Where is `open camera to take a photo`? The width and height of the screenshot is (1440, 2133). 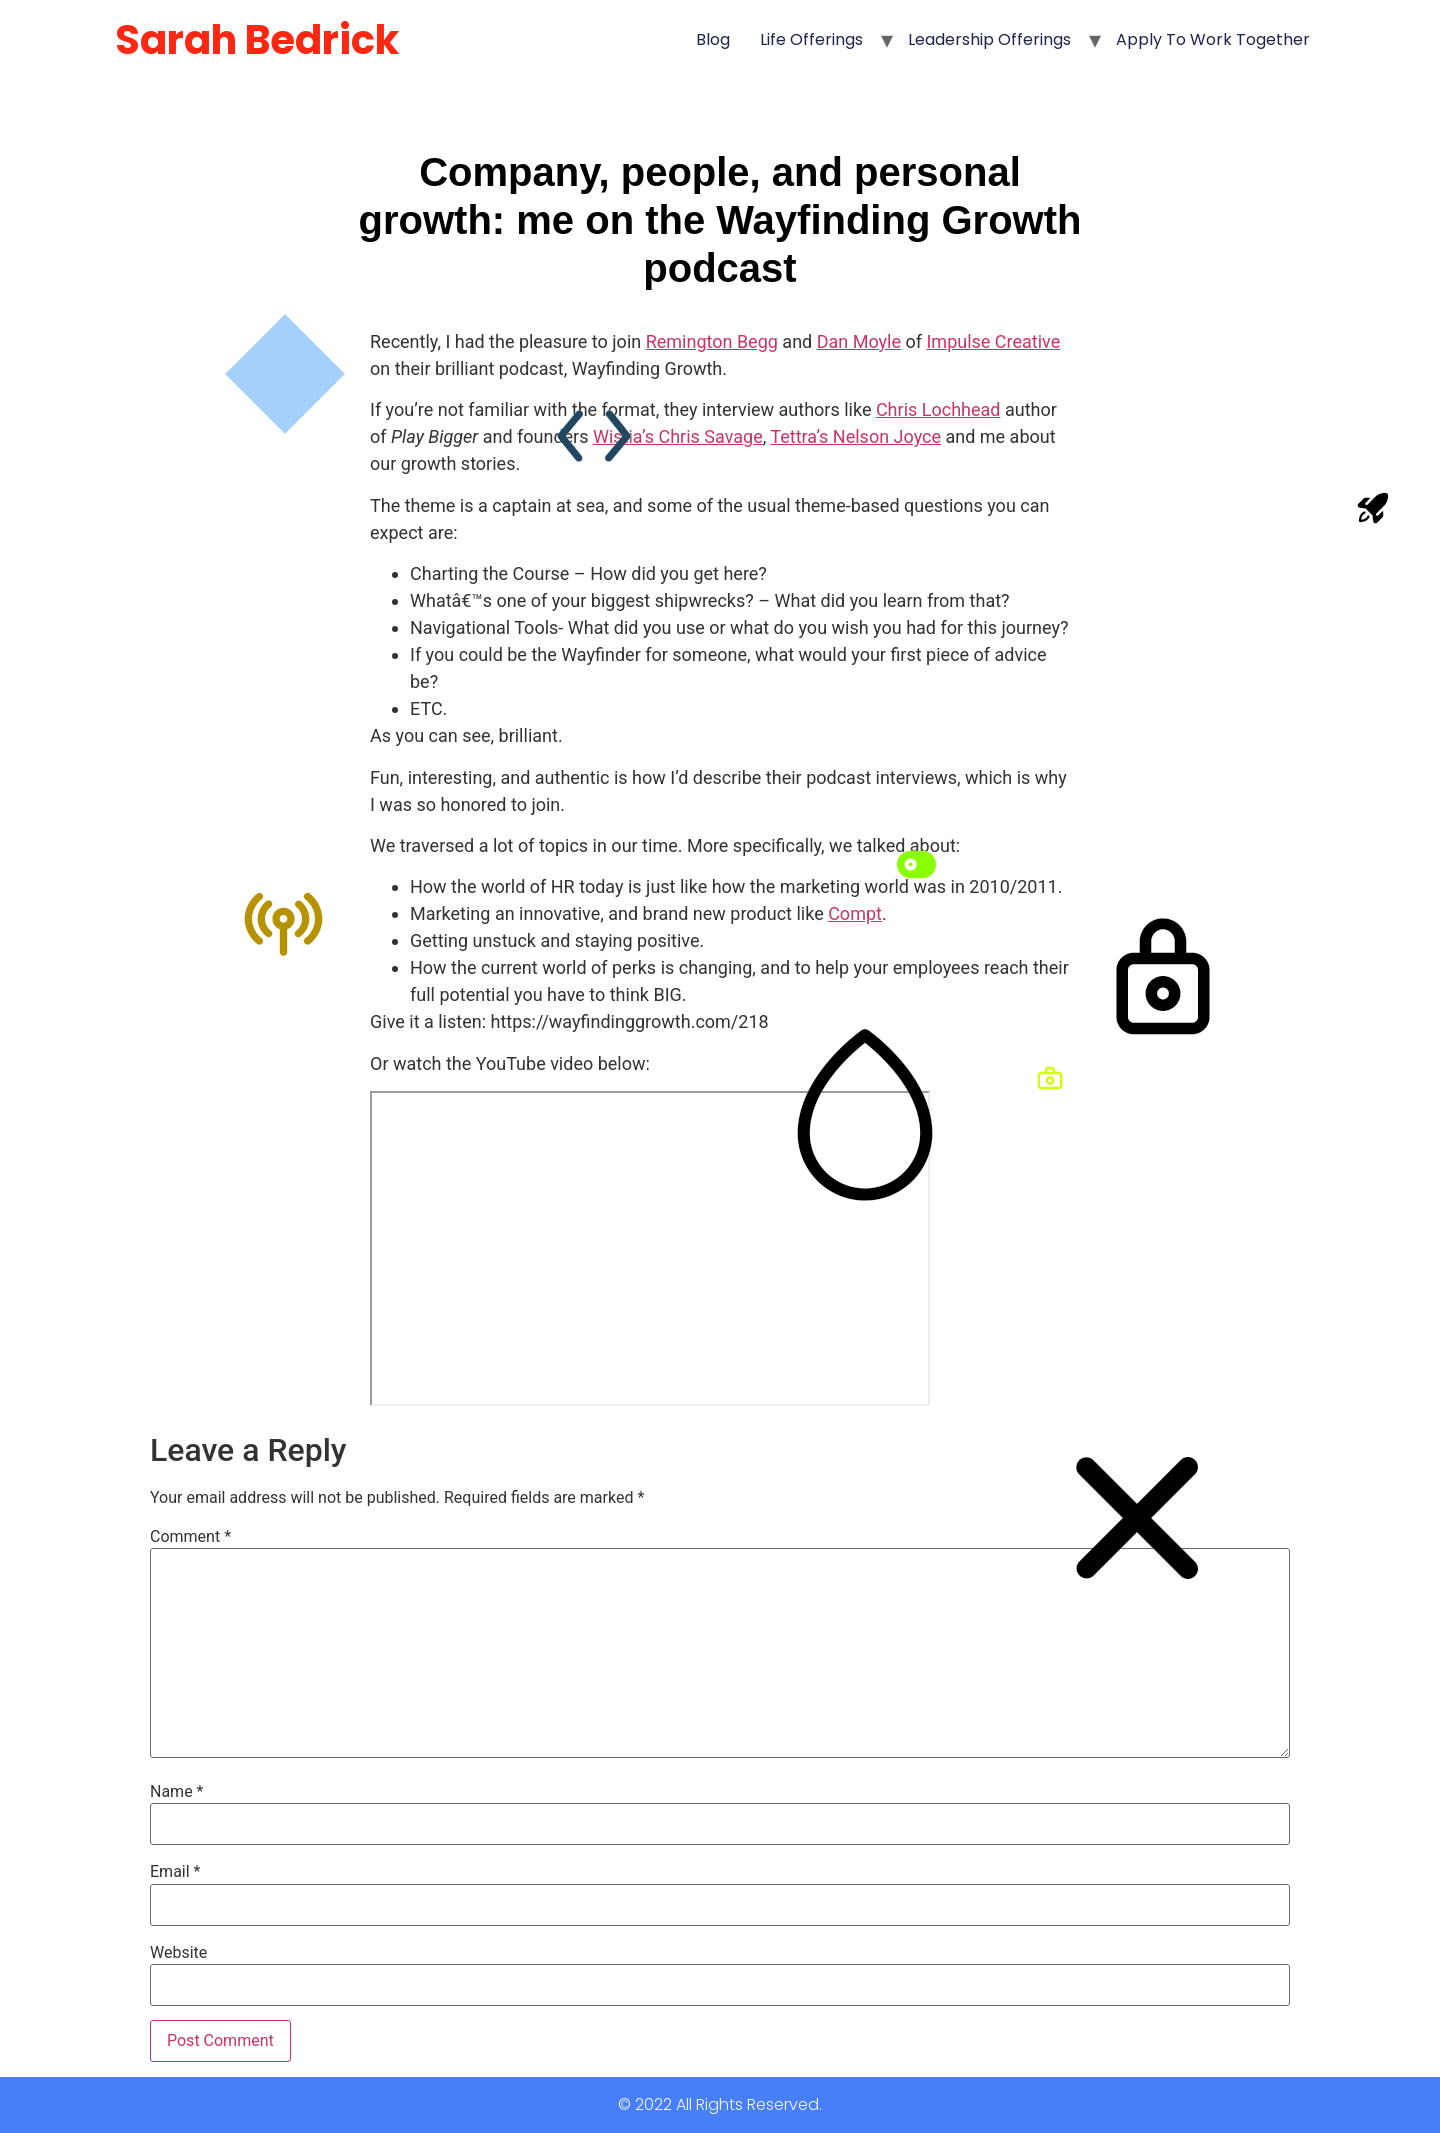 open camera to take a photo is located at coordinates (1050, 1078).